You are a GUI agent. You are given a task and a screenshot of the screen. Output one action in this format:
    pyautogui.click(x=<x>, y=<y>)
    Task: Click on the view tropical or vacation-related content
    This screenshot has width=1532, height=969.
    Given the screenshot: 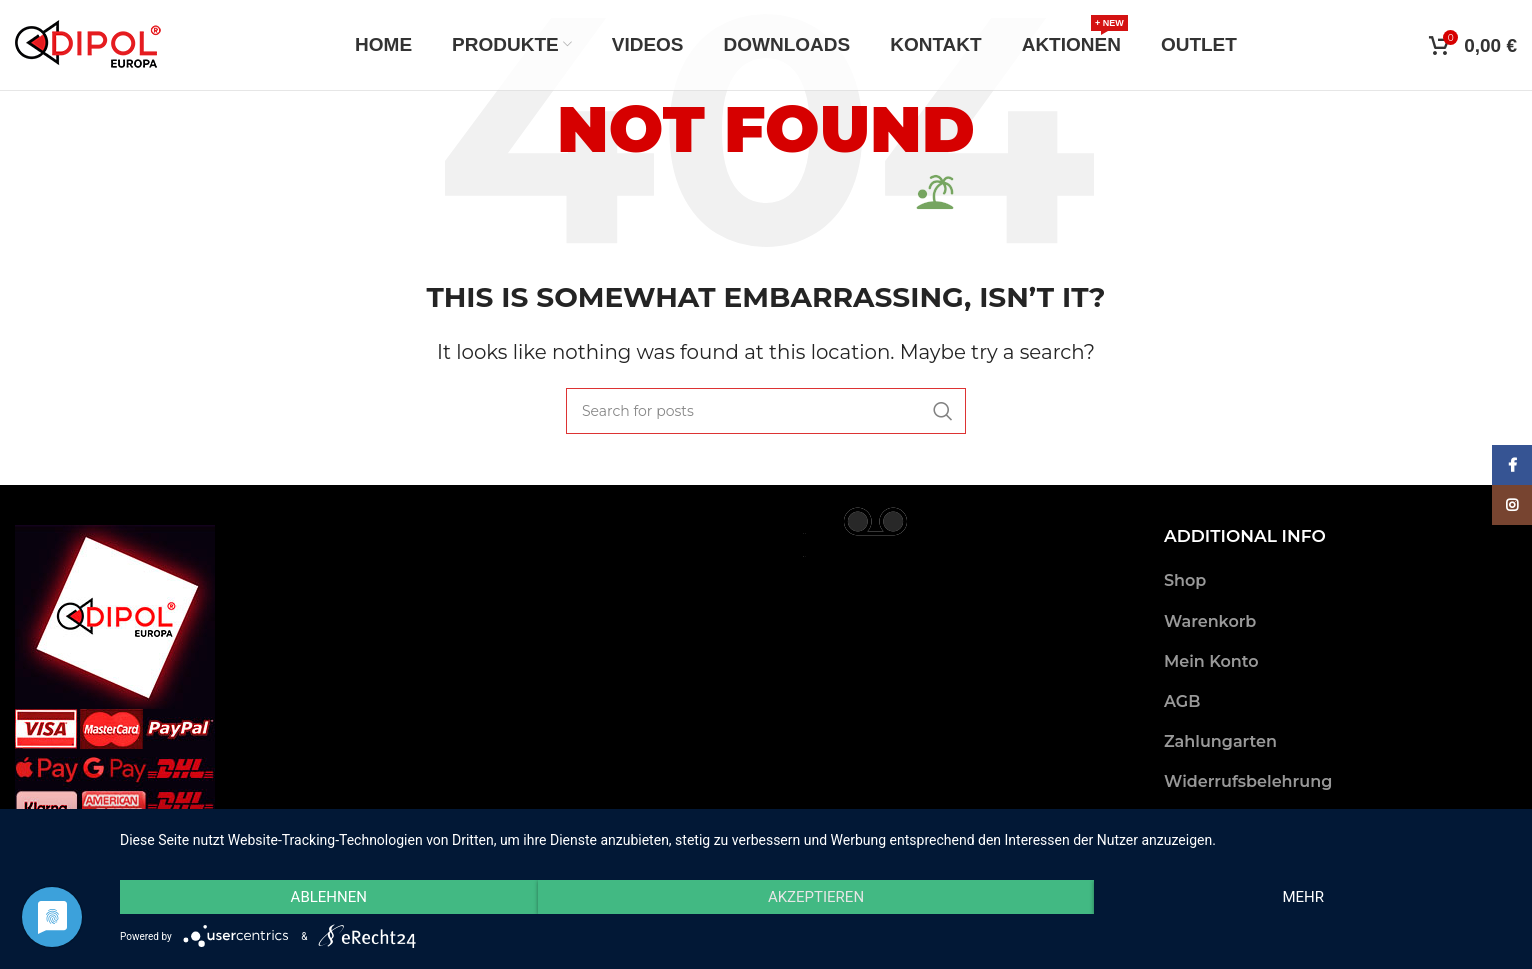 What is the action you would take?
    pyautogui.click(x=935, y=192)
    